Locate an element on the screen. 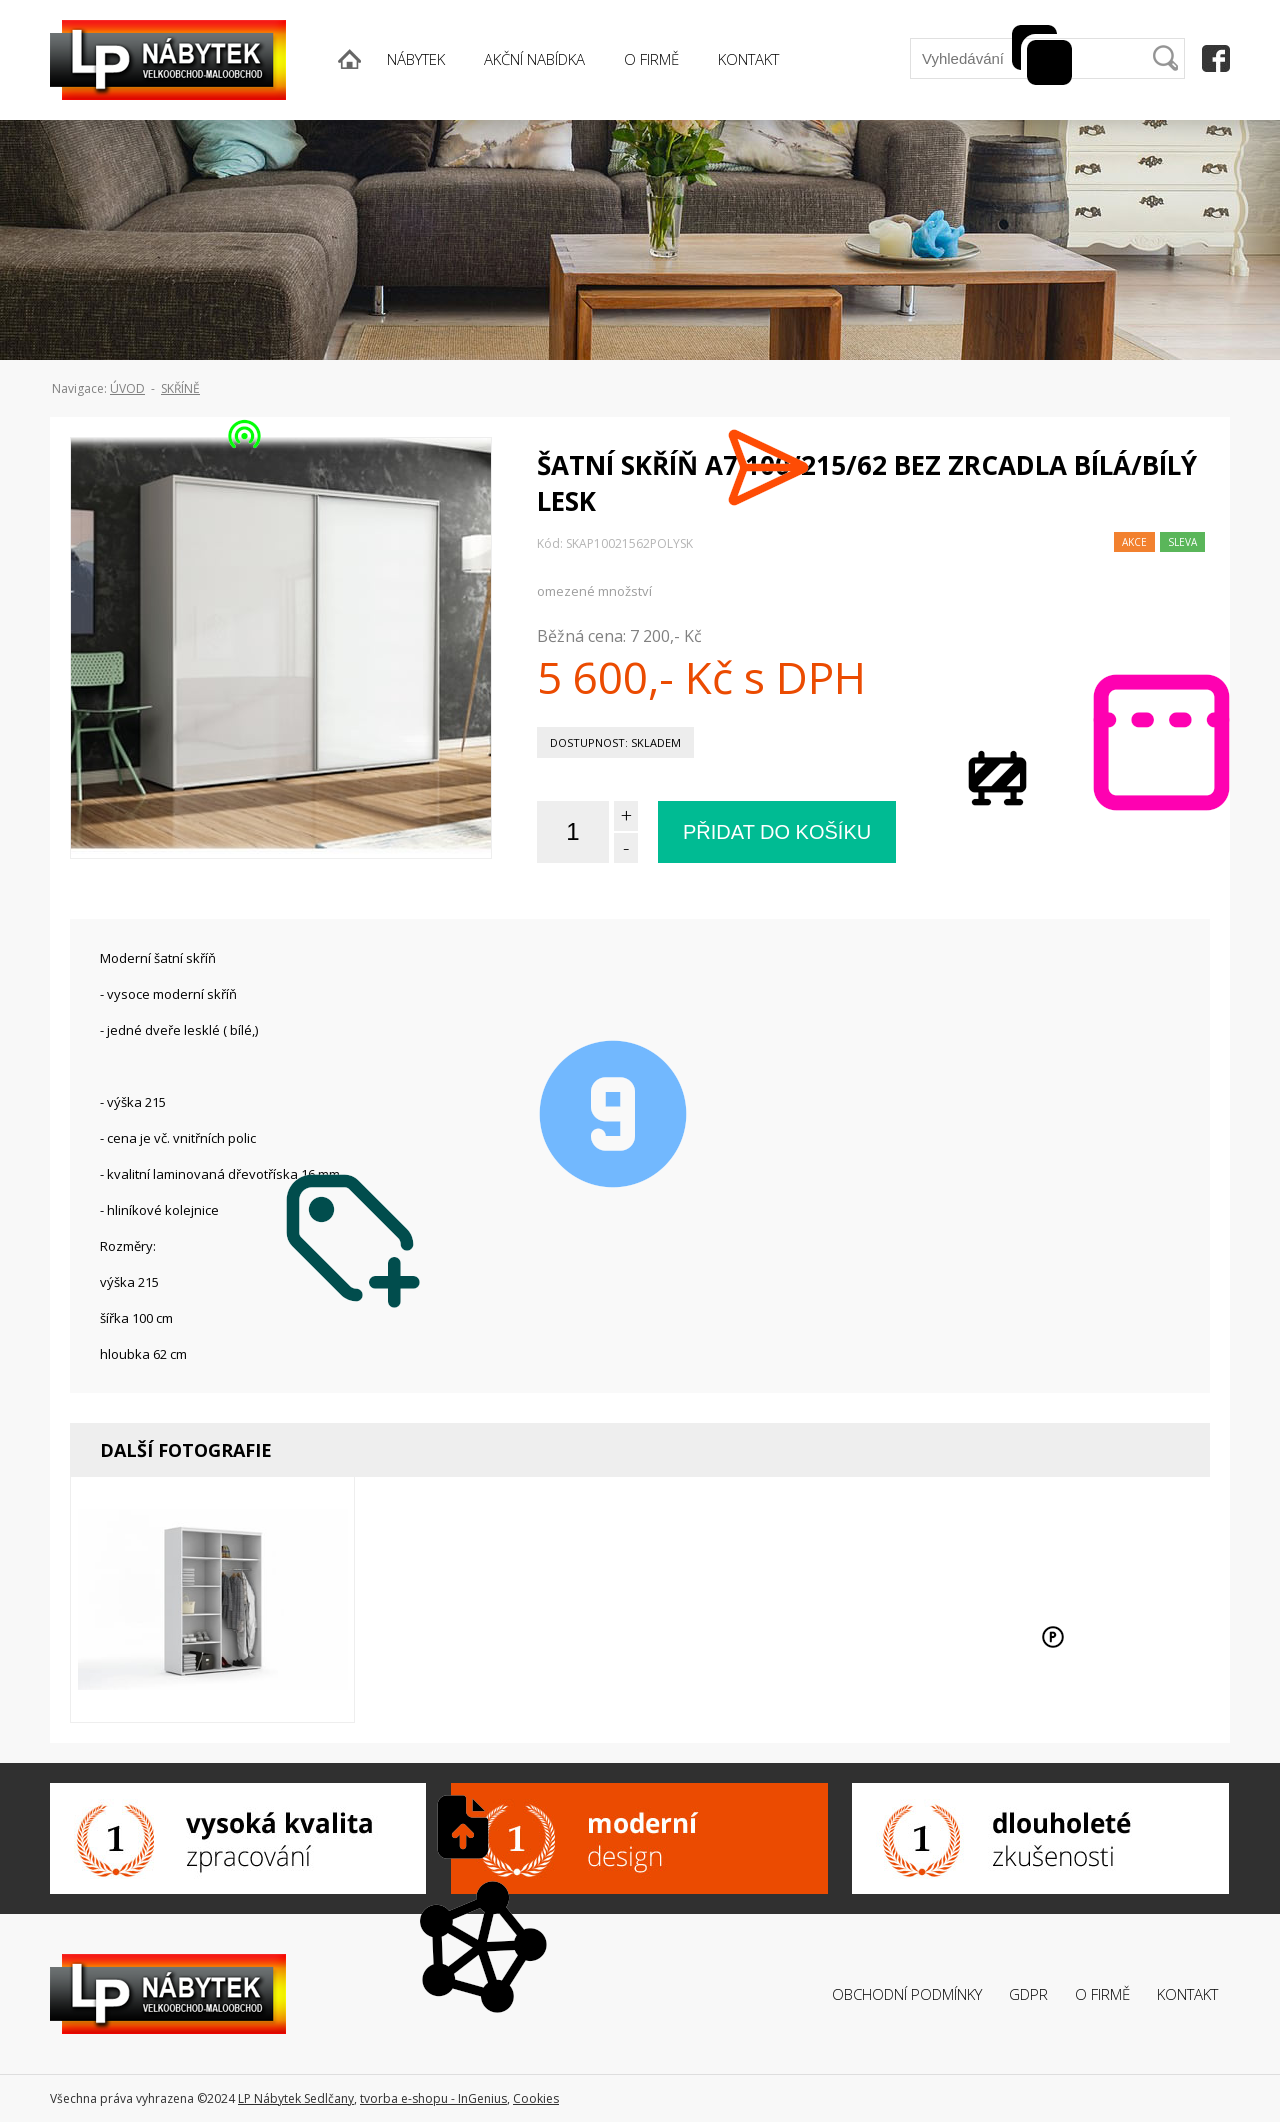  send a message is located at coordinates (766, 467).